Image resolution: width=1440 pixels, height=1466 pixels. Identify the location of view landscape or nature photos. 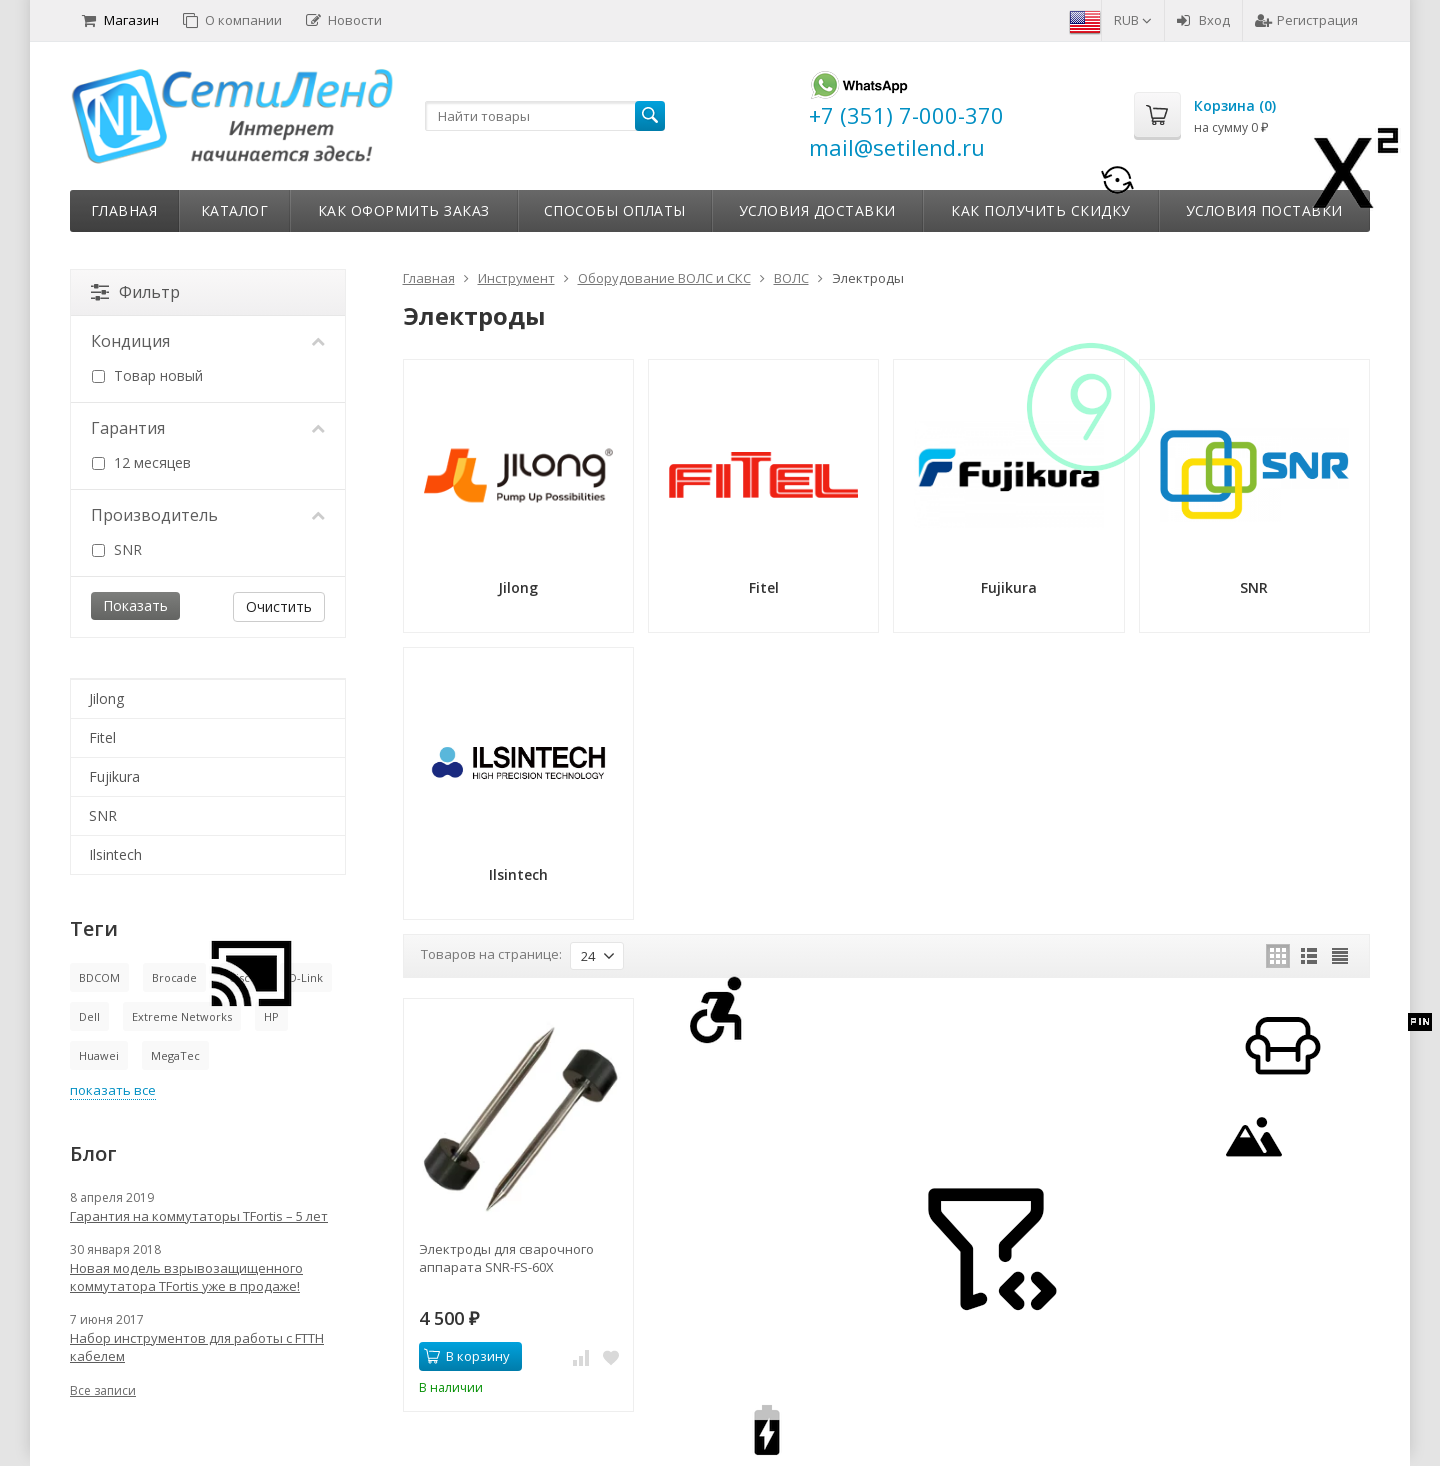
(1254, 1139).